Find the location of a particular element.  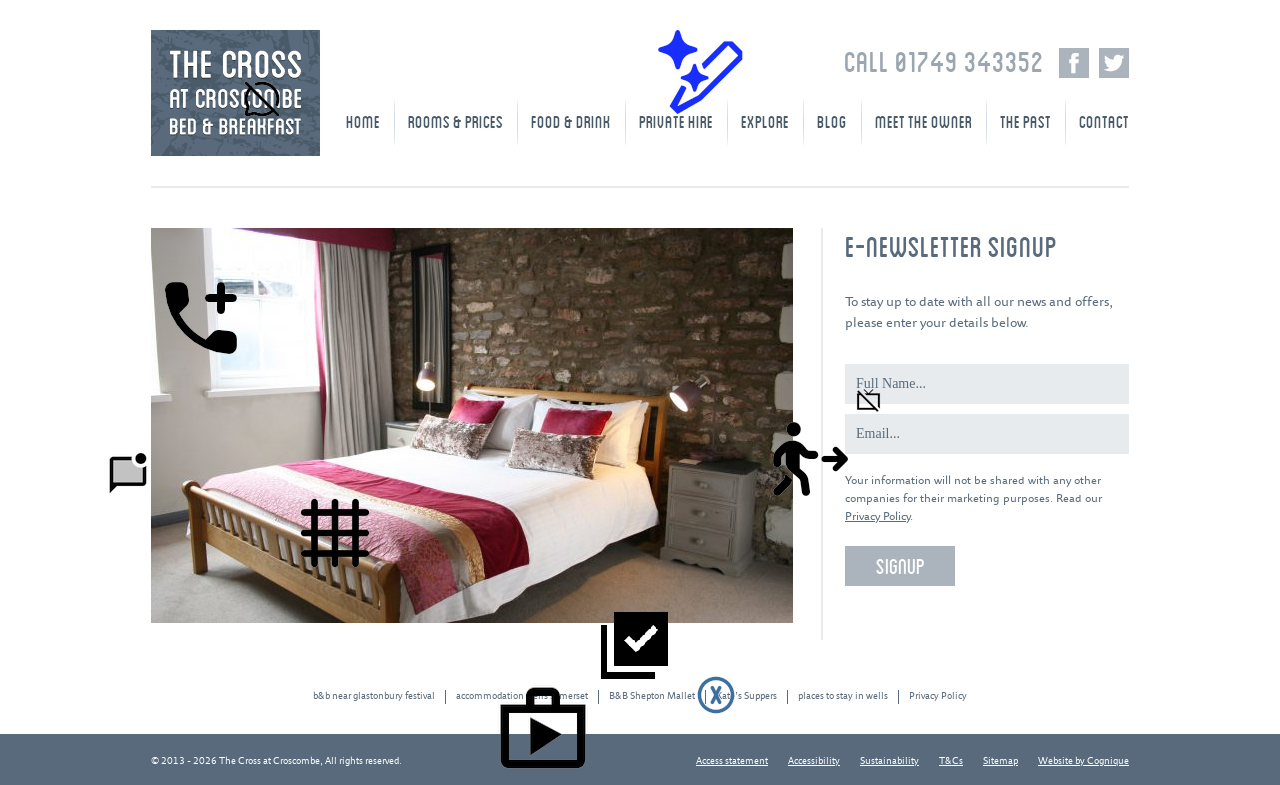

close or cancel an action is located at coordinates (716, 695).